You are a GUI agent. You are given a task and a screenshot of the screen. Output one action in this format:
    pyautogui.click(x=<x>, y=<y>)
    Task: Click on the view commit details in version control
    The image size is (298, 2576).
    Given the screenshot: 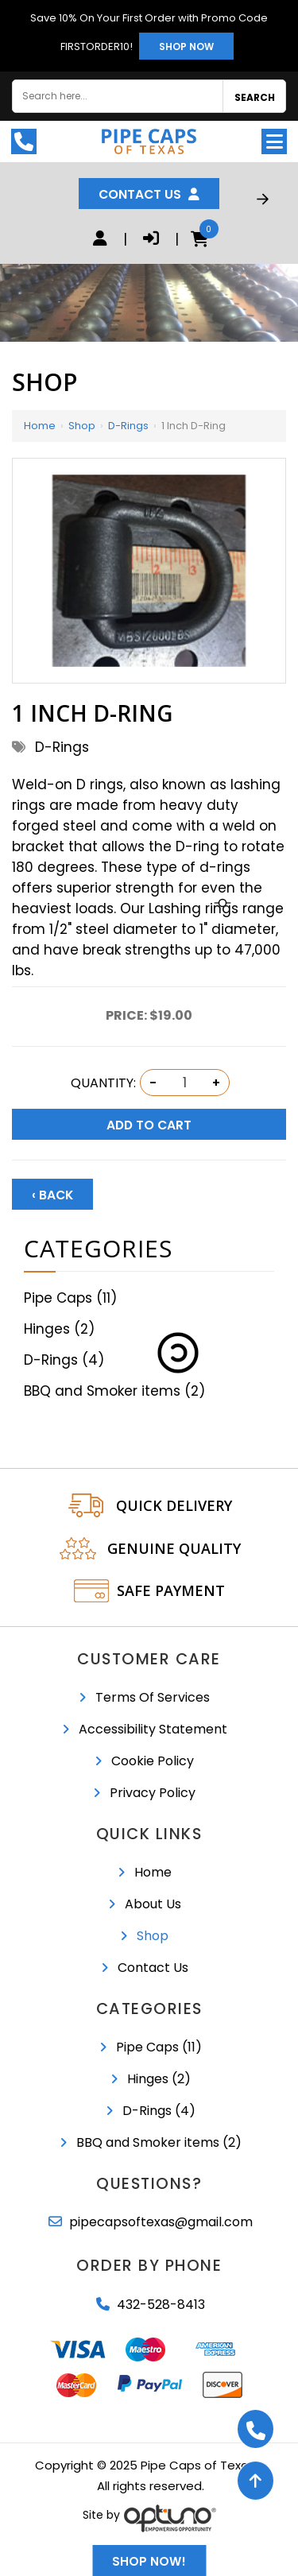 What is the action you would take?
    pyautogui.click(x=223, y=903)
    